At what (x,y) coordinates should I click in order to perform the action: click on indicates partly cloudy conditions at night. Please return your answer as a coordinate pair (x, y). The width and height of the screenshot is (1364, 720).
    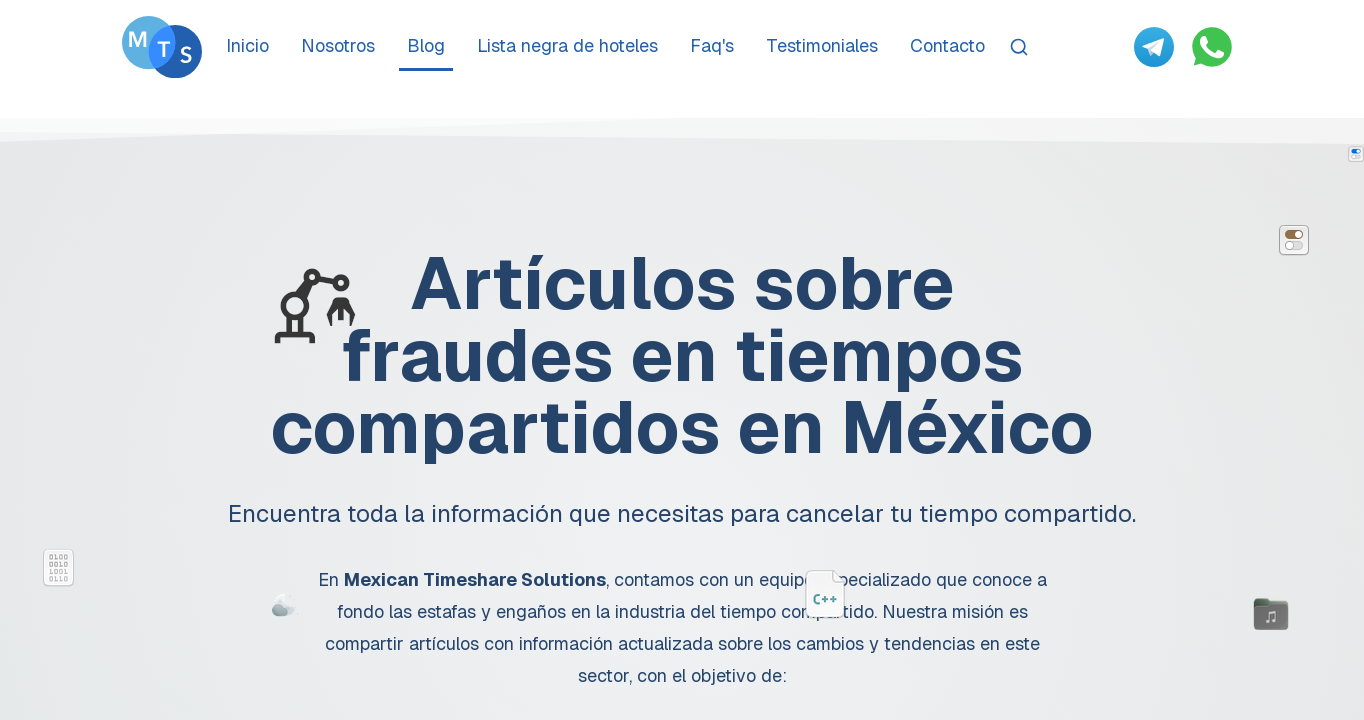
    Looking at the image, I should click on (285, 605).